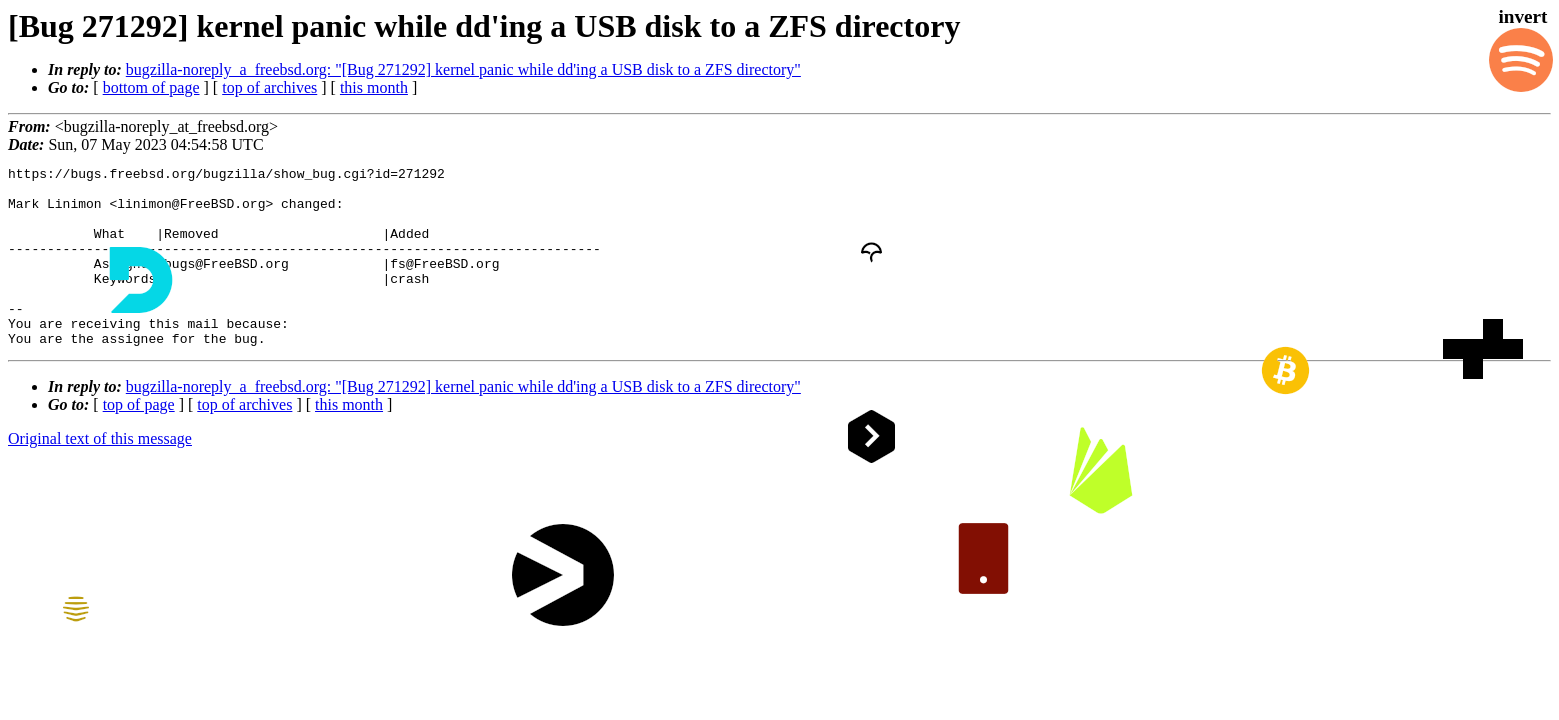  I want to click on buddy CI/CD platform logo, so click(871, 436).